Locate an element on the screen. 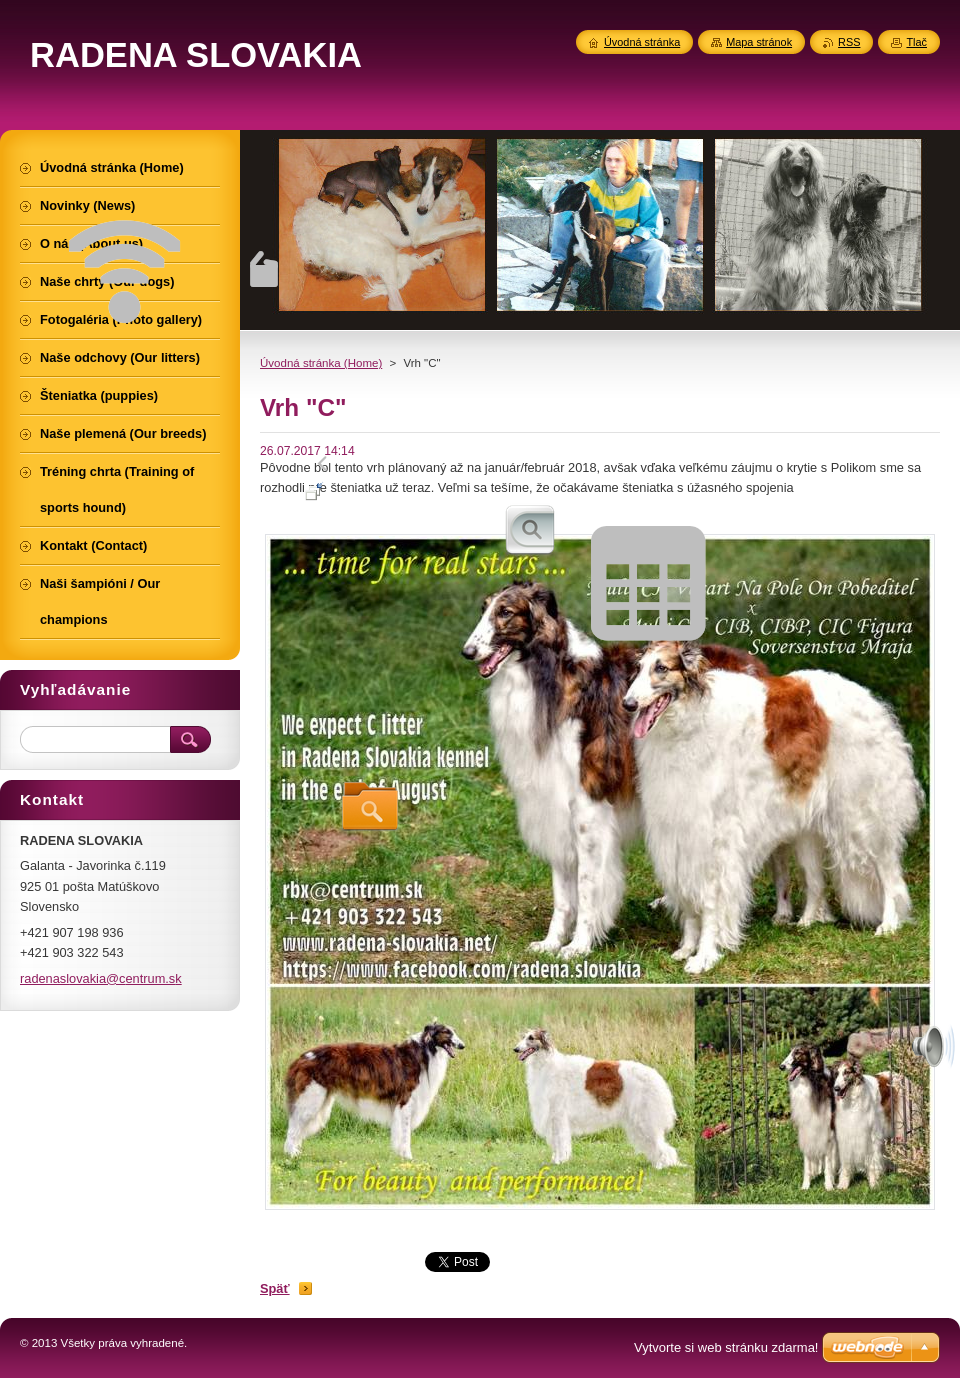 The width and height of the screenshot is (960, 1378). indicates wireless network connection status is located at coordinates (124, 267).